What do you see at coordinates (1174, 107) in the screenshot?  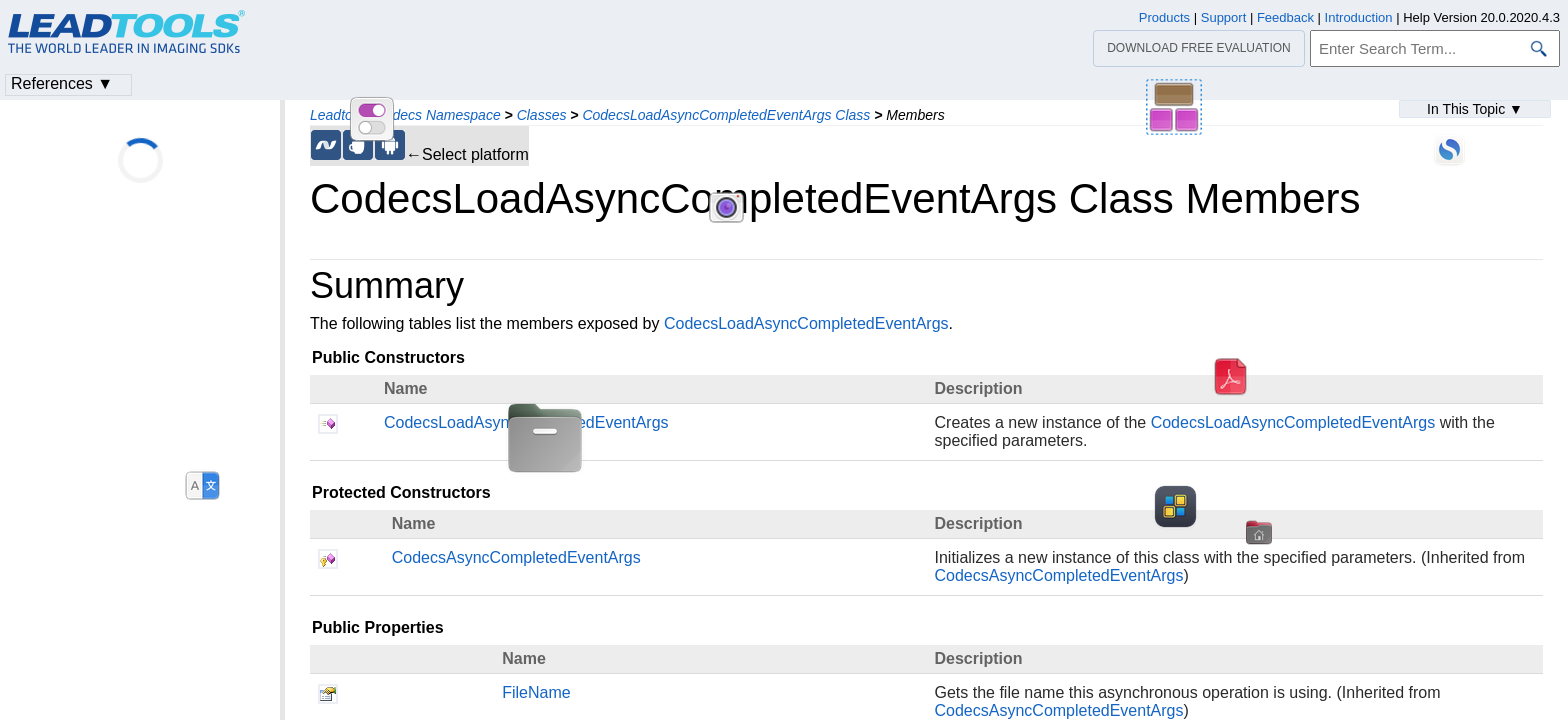 I see `select all items in the current view` at bounding box center [1174, 107].